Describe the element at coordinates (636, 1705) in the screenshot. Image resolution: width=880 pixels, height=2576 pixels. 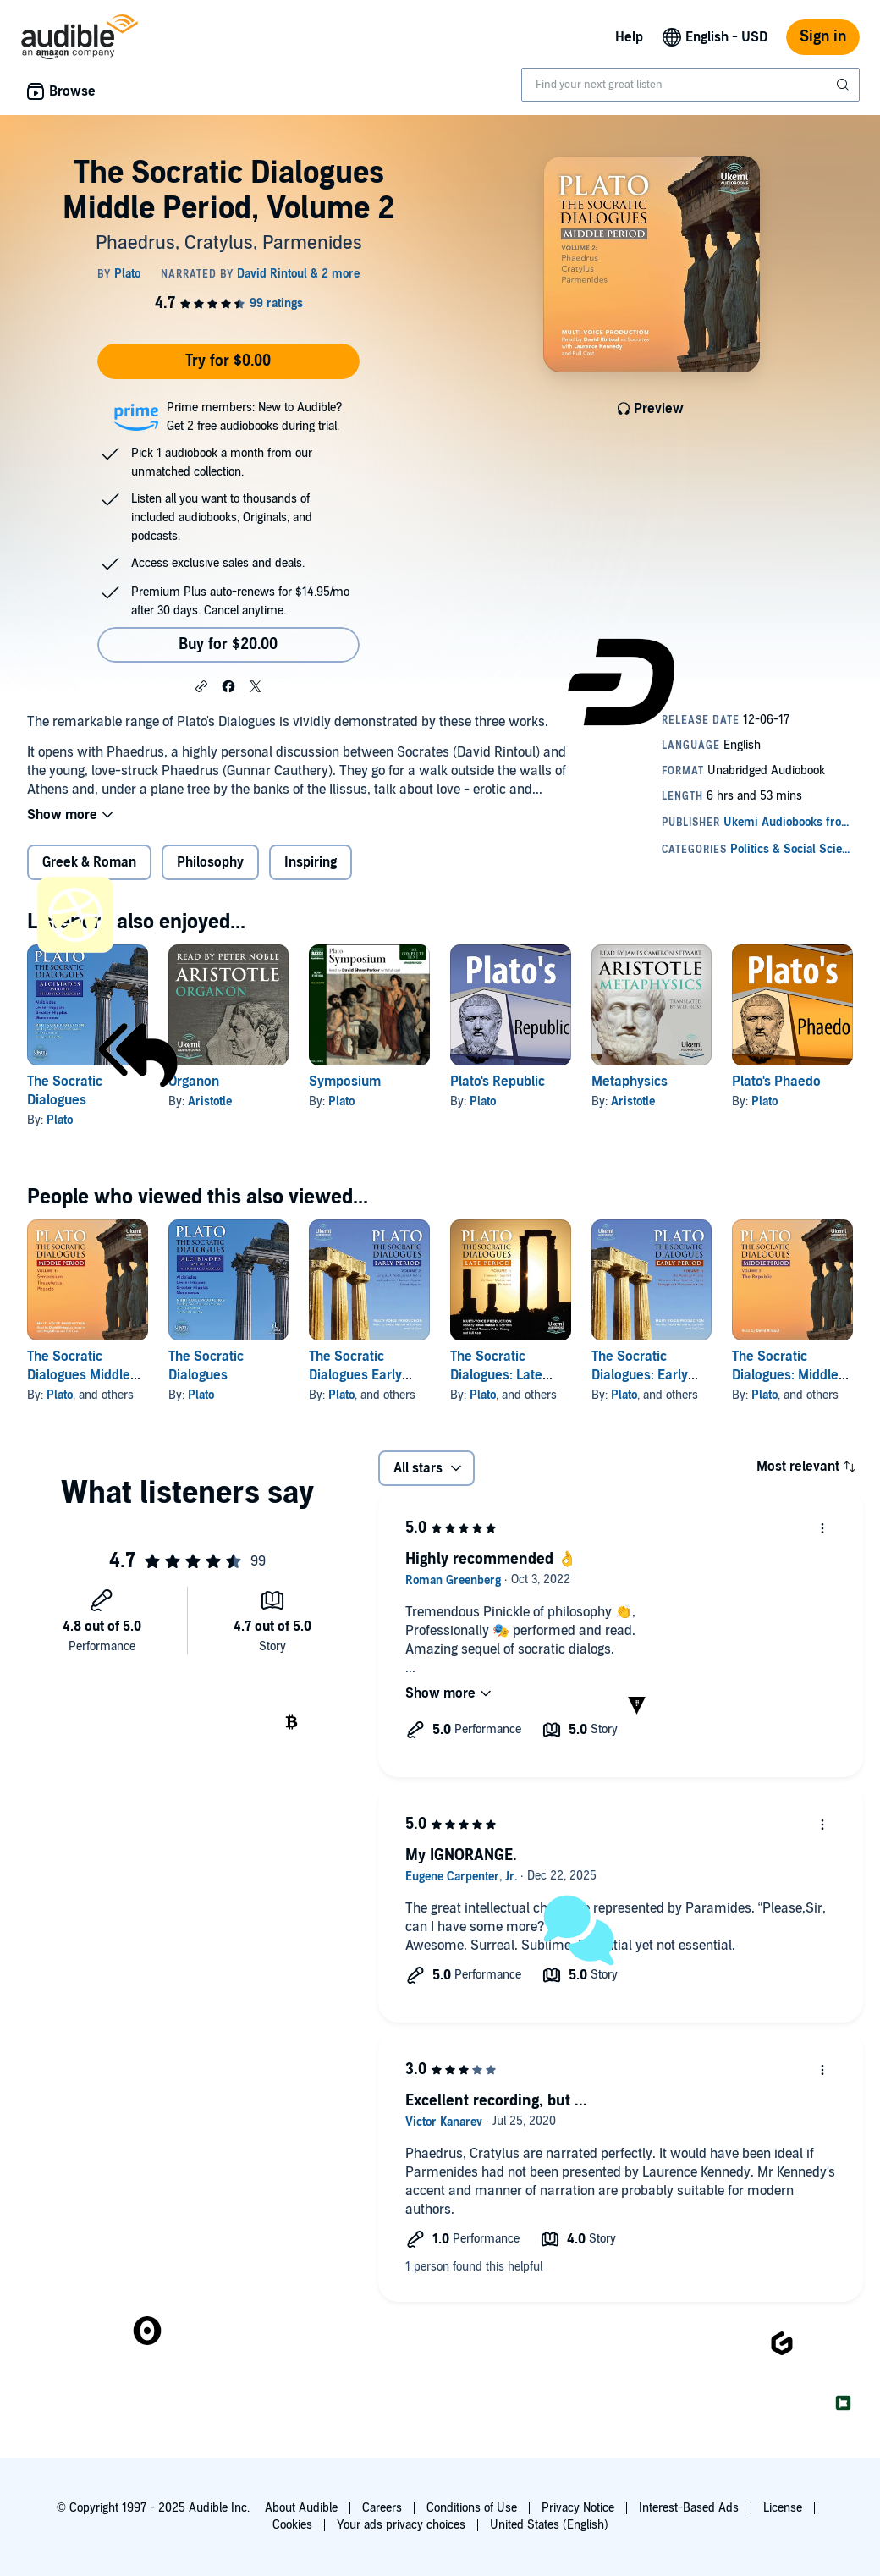
I see `HashiCorp Vault application logo` at that location.